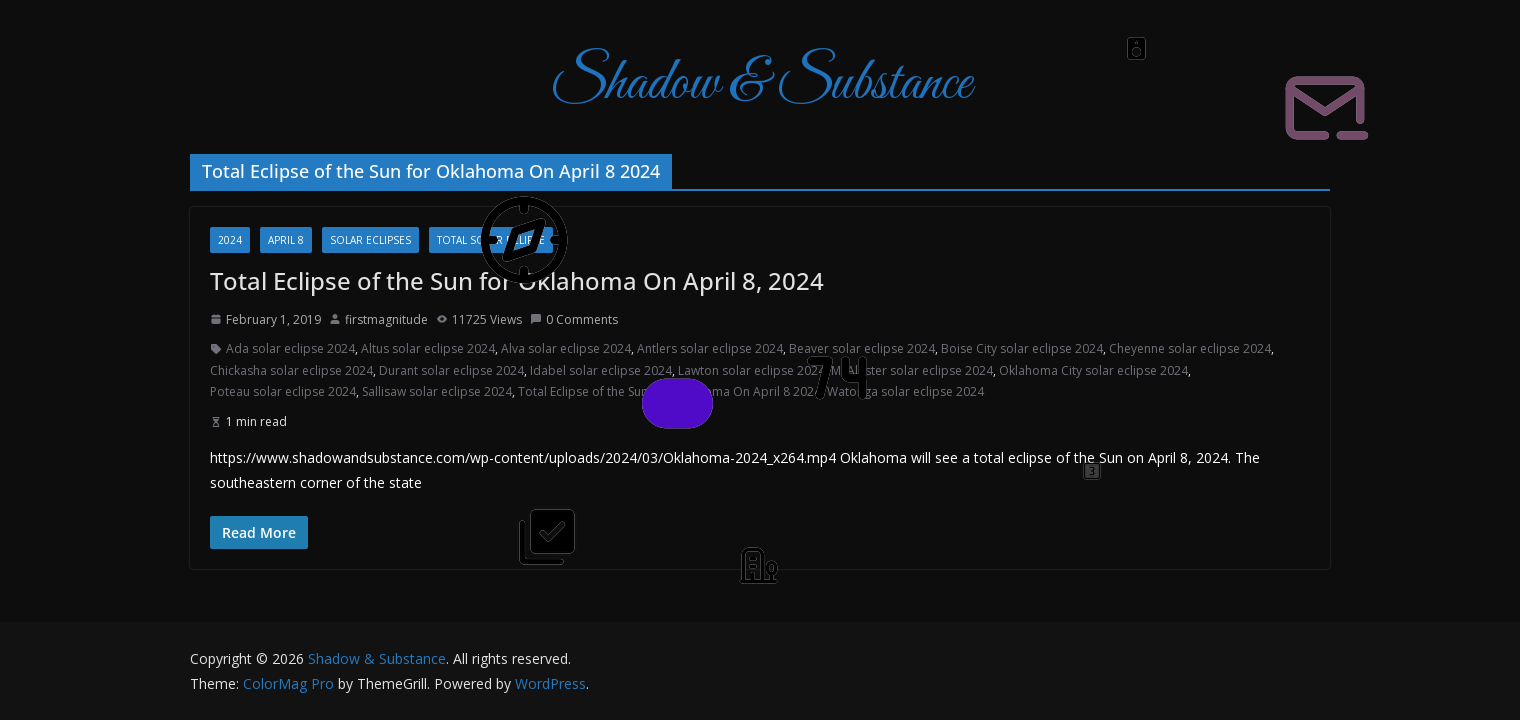 Image resolution: width=1520 pixels, height=720 pixels. What do you see at coordinates (524, 240) in the screenshot?
I see `access navigation or direction features` at bounding box center [524, 240].